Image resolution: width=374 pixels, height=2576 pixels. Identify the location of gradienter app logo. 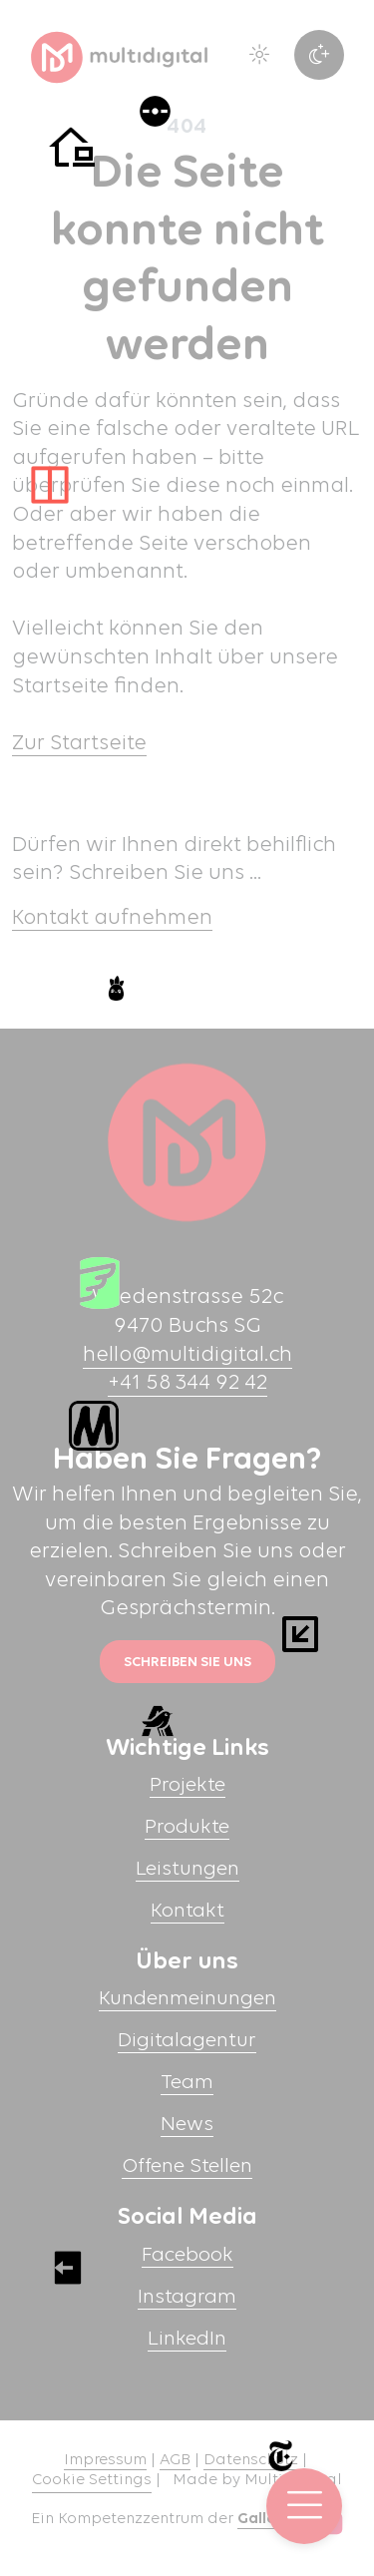
(155, 111).